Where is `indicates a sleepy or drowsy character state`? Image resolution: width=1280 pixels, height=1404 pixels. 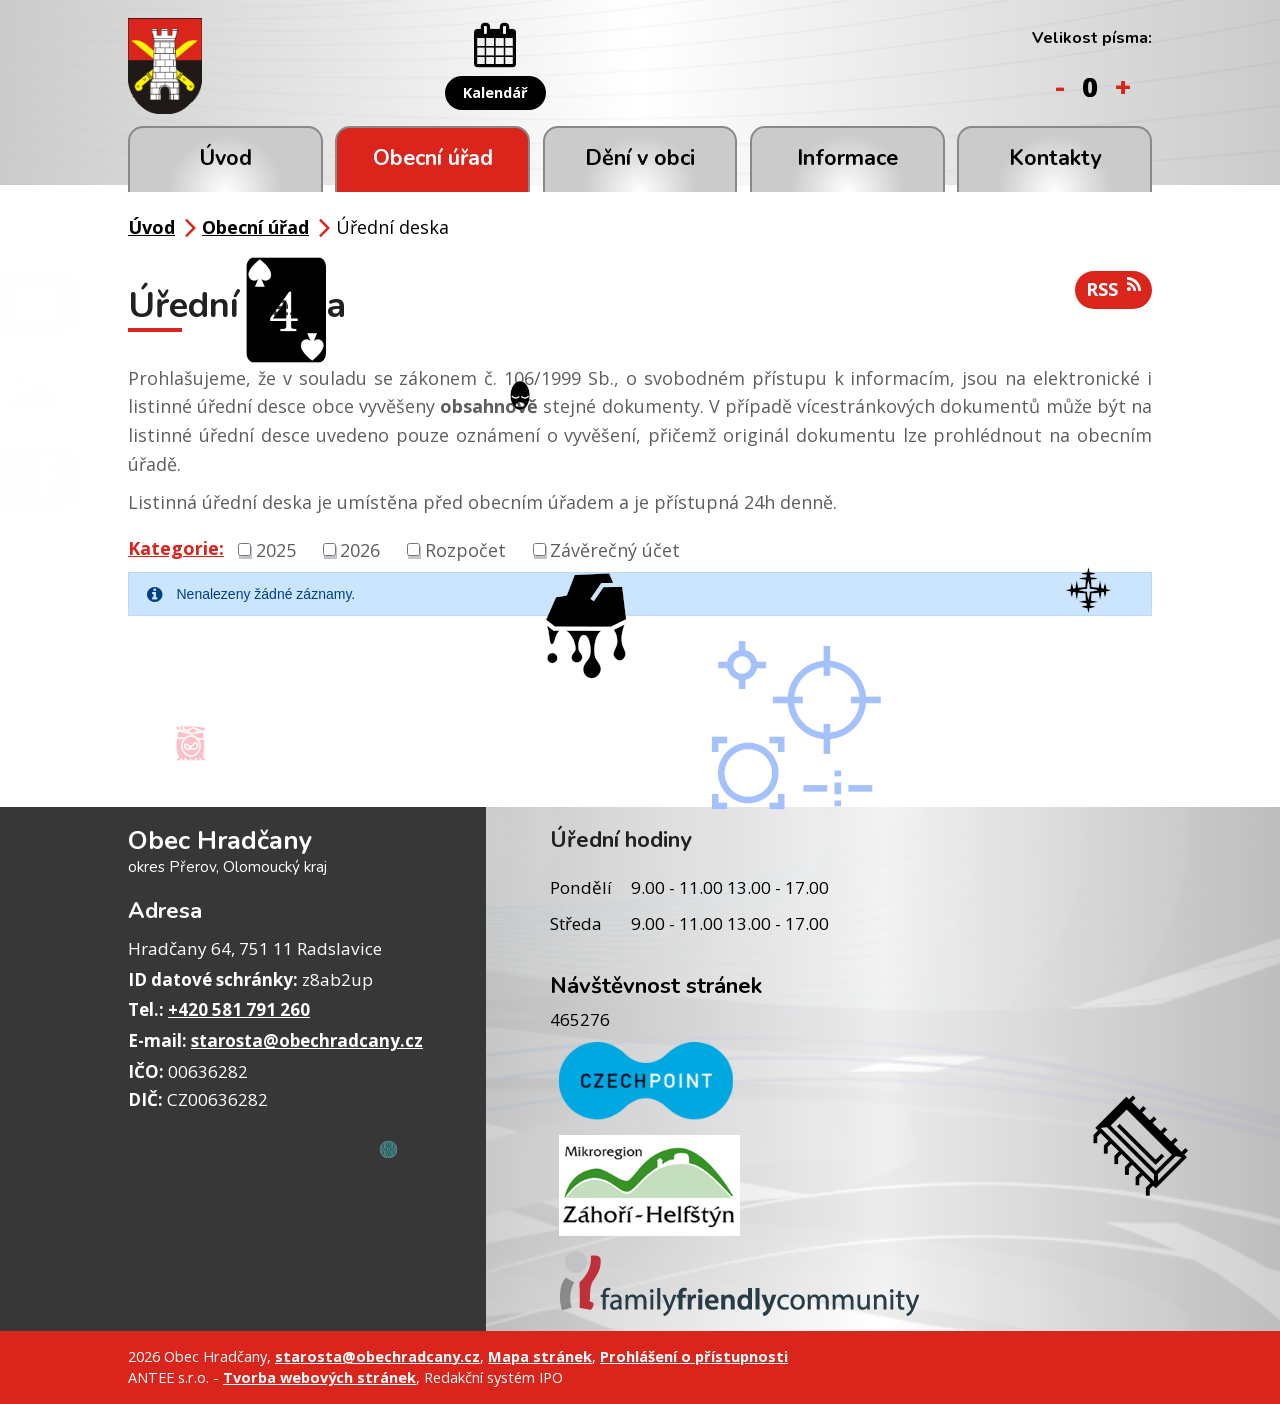 indicates a sleepy or drowsy character state is located at coordinates (520, 395).